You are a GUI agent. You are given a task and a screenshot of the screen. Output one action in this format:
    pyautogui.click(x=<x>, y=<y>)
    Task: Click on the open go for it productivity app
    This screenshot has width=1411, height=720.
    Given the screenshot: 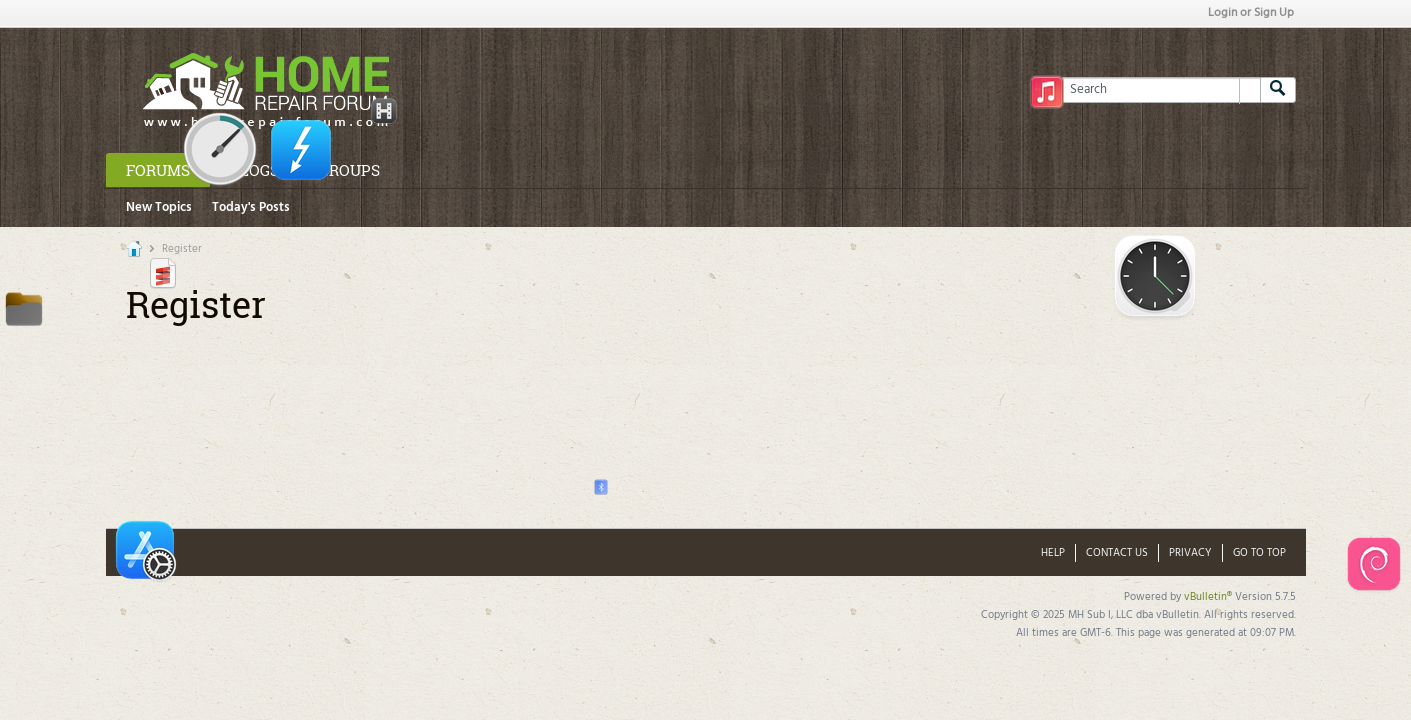 What is the action you would take?
    pyautogui.click(x=1155, y=276)
    